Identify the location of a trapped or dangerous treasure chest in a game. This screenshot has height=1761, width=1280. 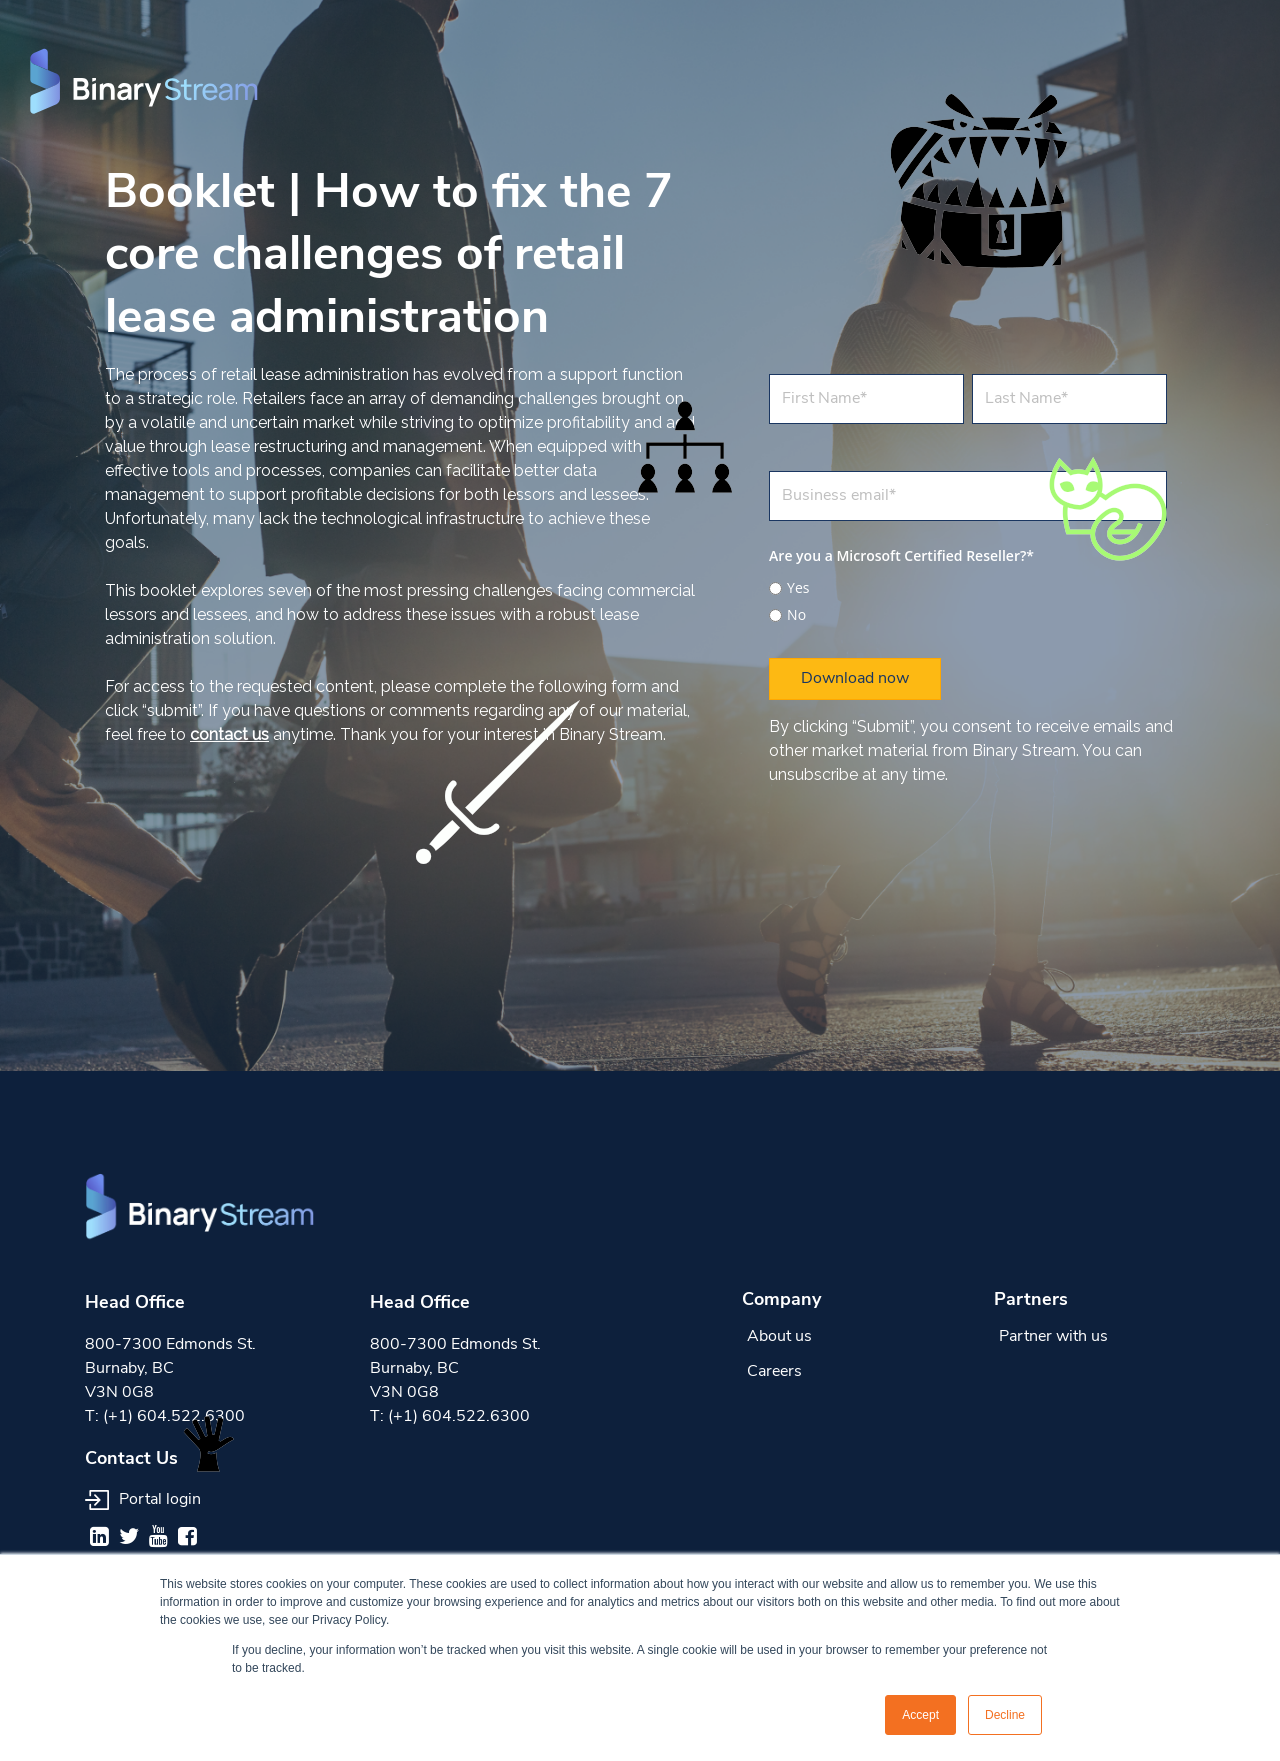
(979, 181).